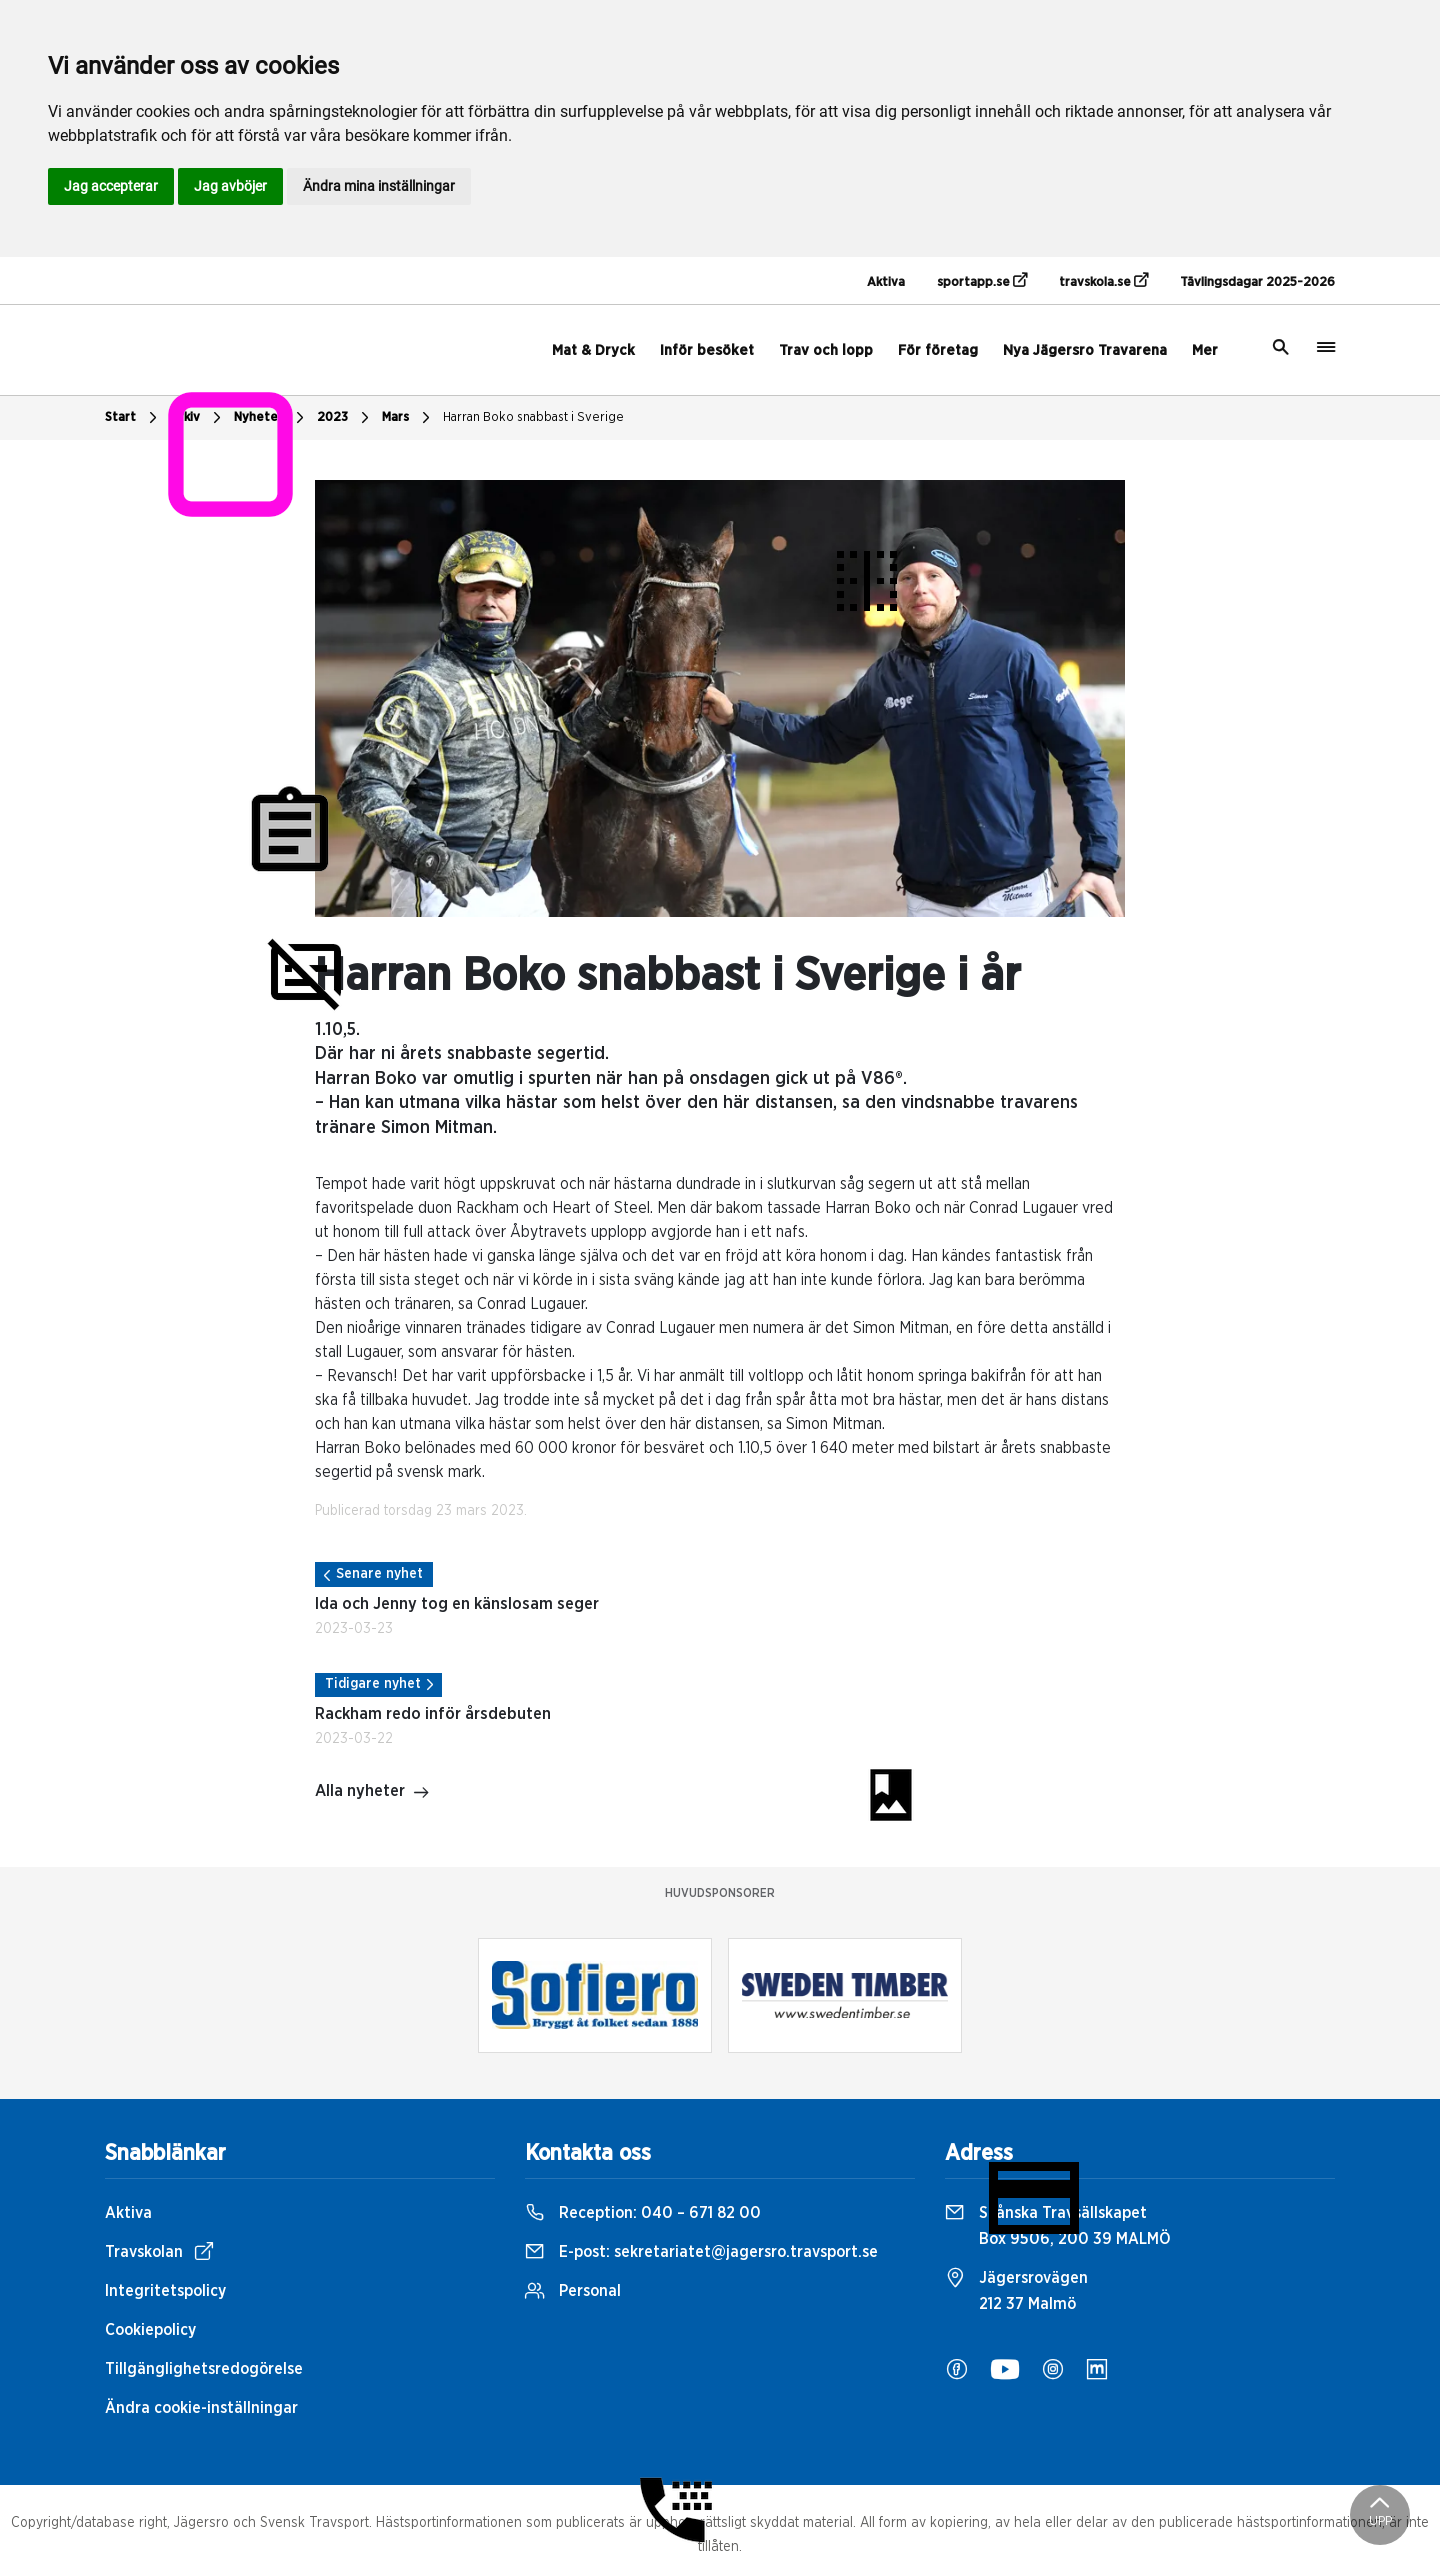 The height and width of the screenshot is (2575, 1440). What do you see at coordinates (306, 972) in the screenshot?
I see `turn off subtitles or closed captions` at bounding box center [306, 972].